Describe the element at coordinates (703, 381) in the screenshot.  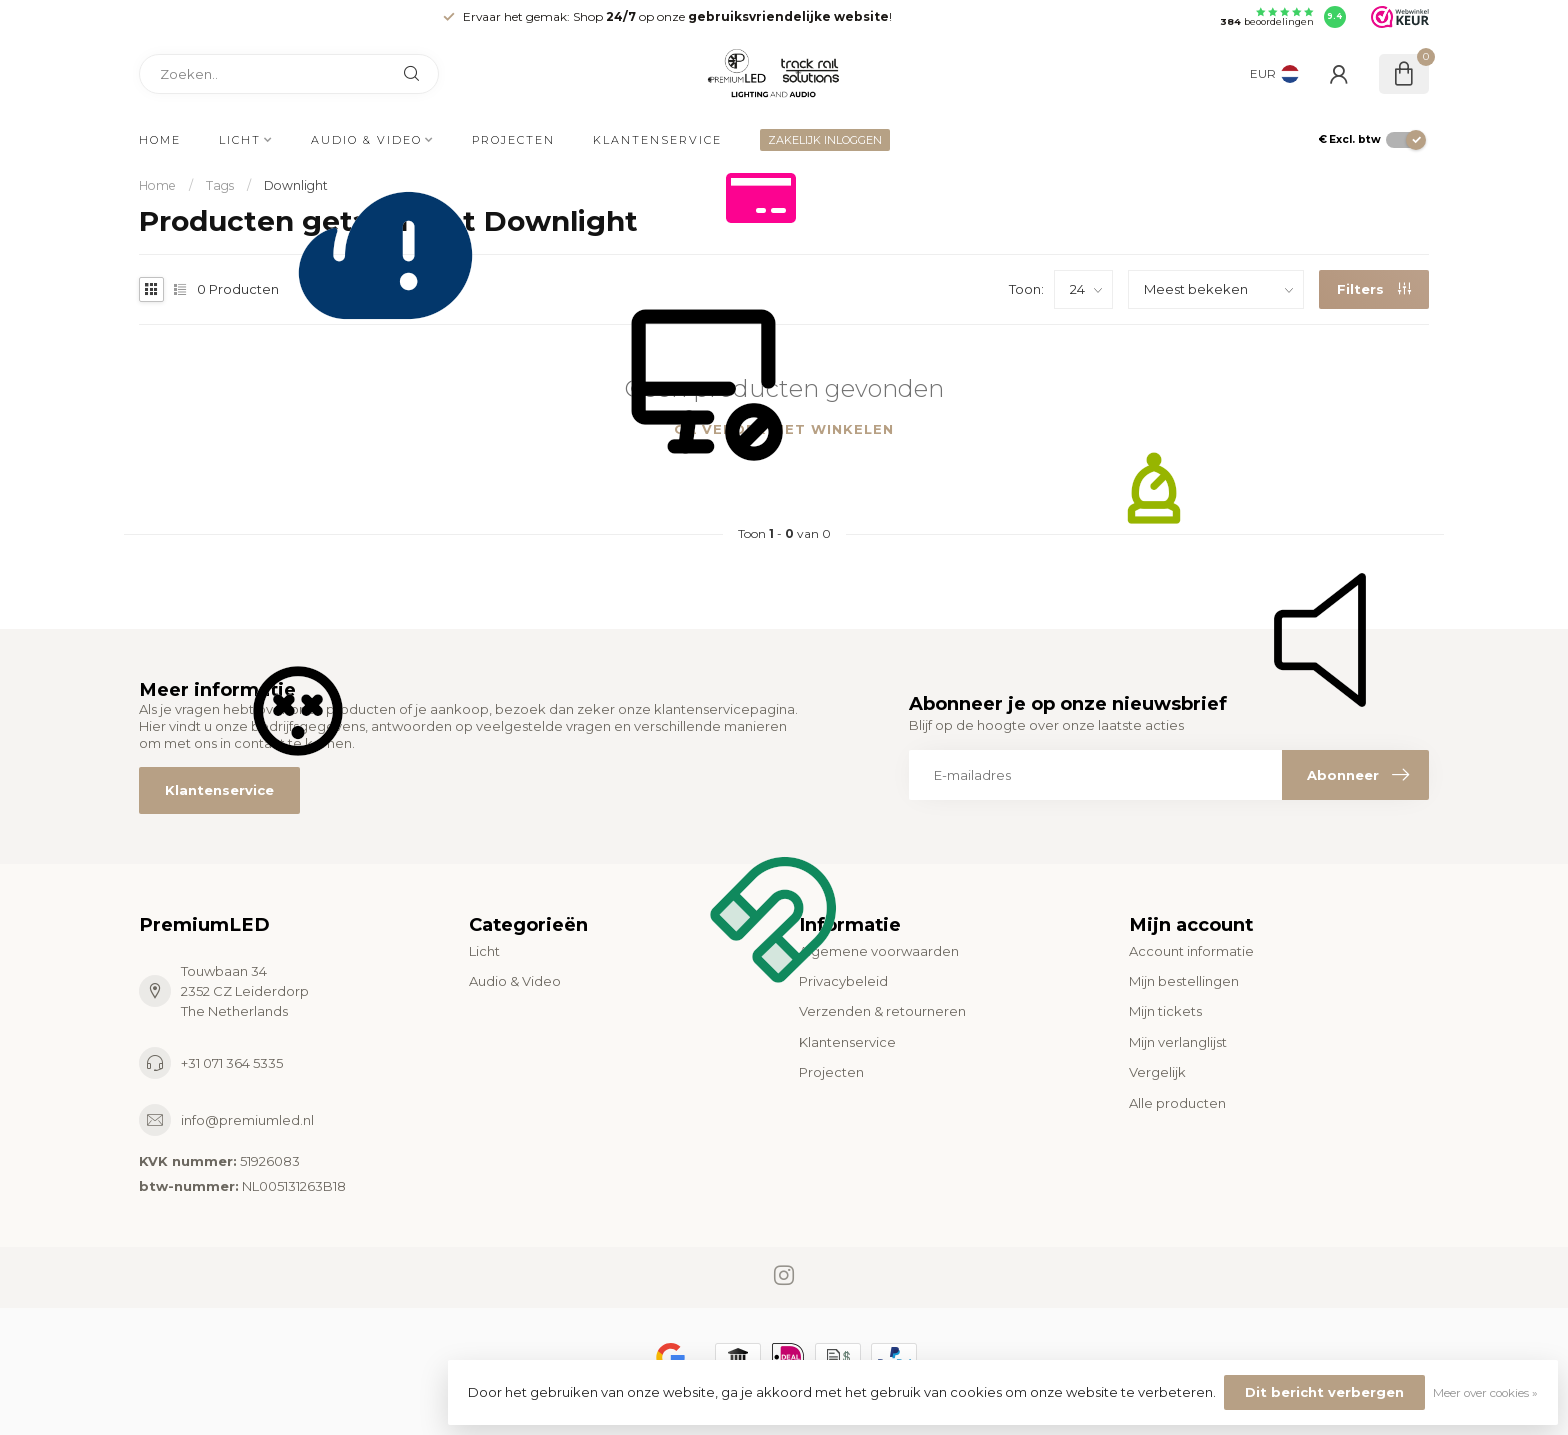
I see `cancel or disconnect from desktop computer` at that location.